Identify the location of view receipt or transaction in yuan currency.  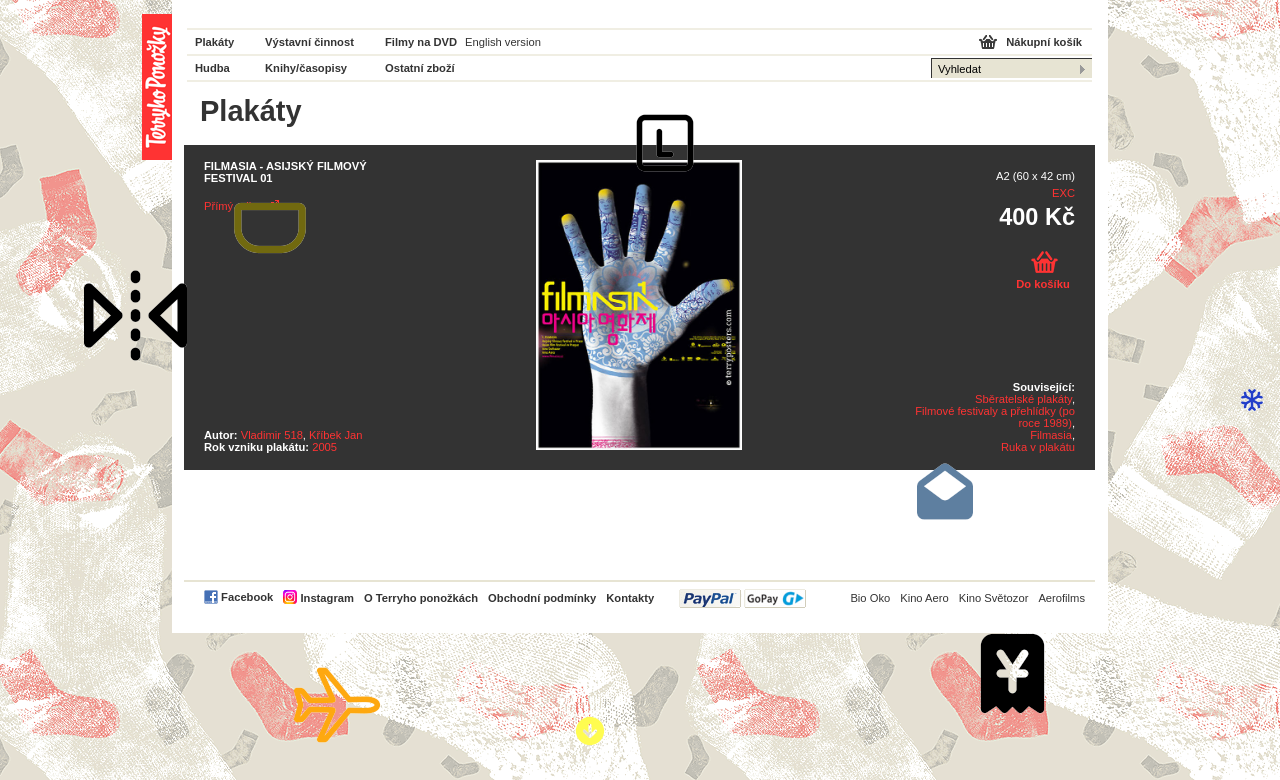
(1012, 673).